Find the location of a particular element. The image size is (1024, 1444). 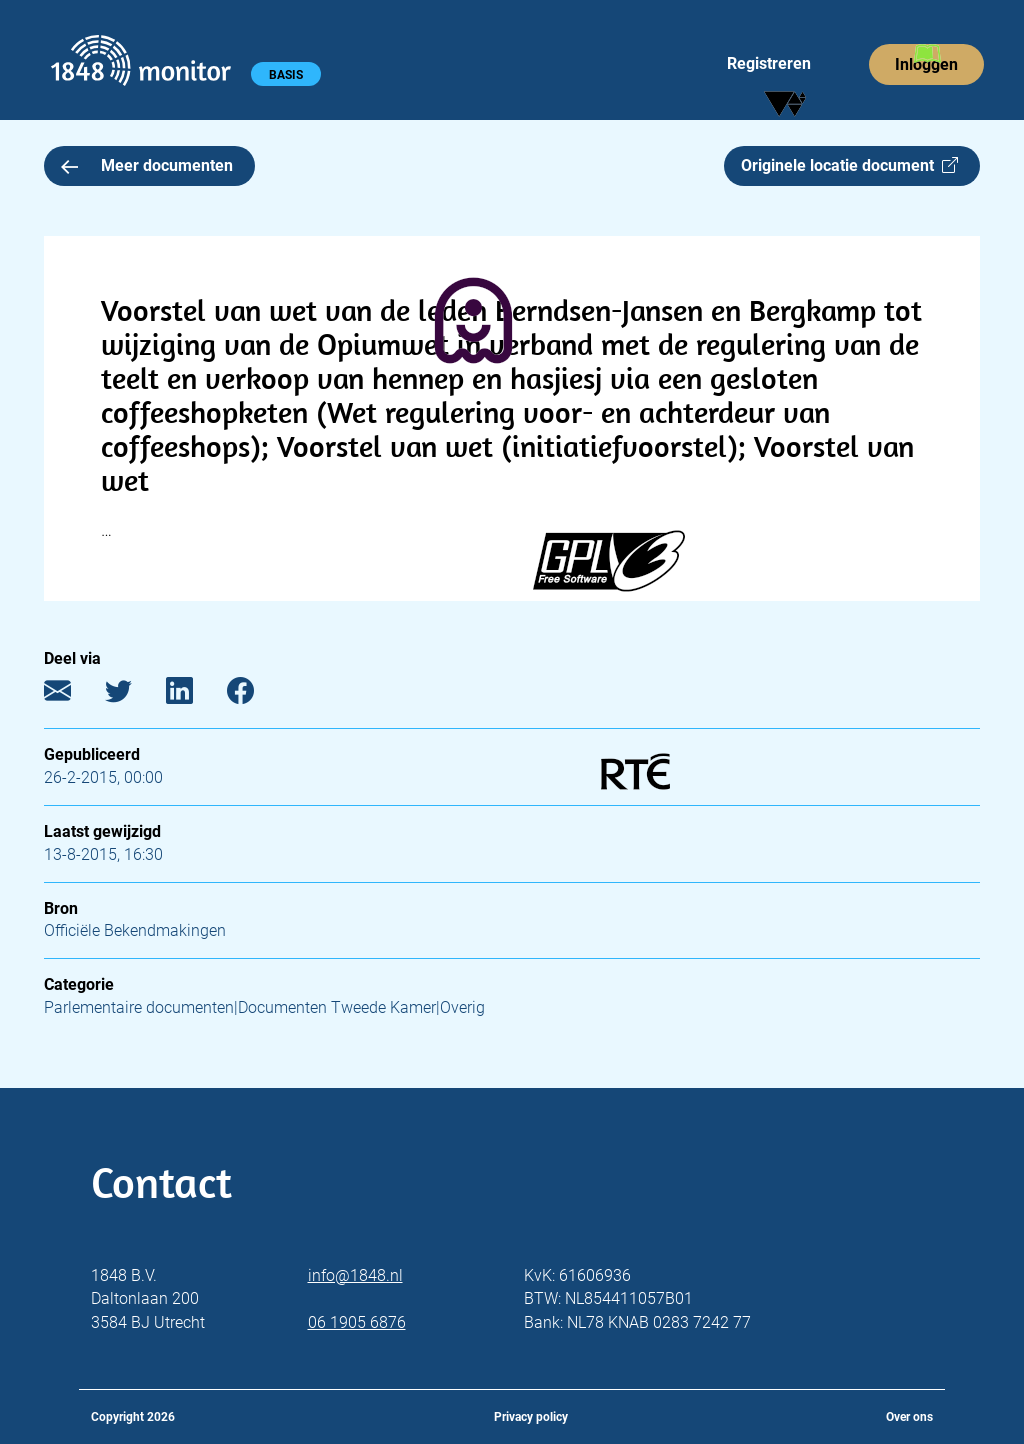

RTÉ (Raidió Teilifís Éireann) Irish public broadcaster logo is located at coordinates (635, 771).